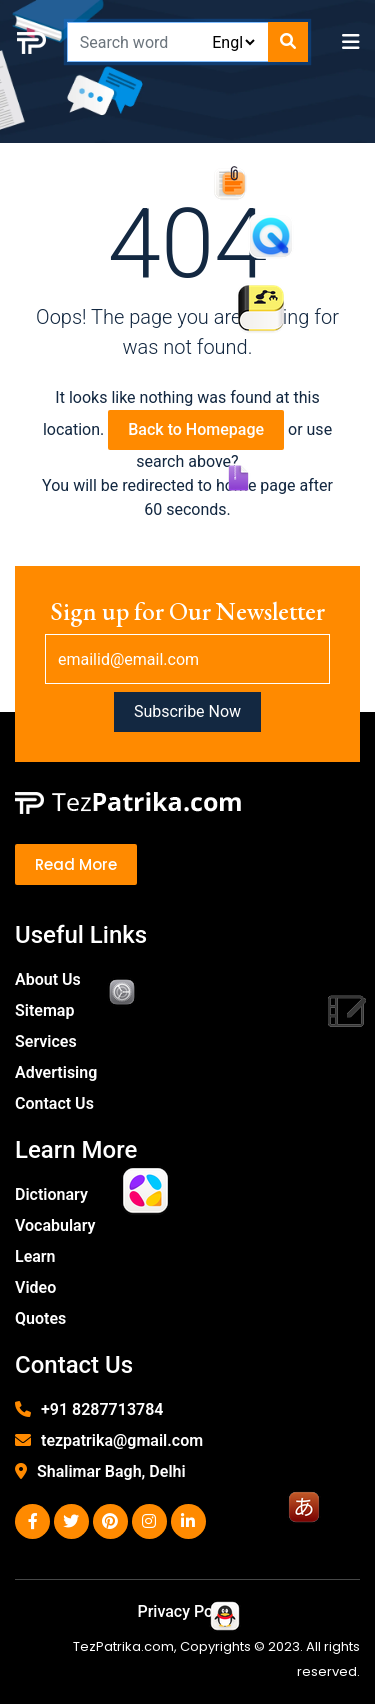  Describe the element at coordinates (225, 1616) in the screenshot. I see `open QQ messaging app` at that location.